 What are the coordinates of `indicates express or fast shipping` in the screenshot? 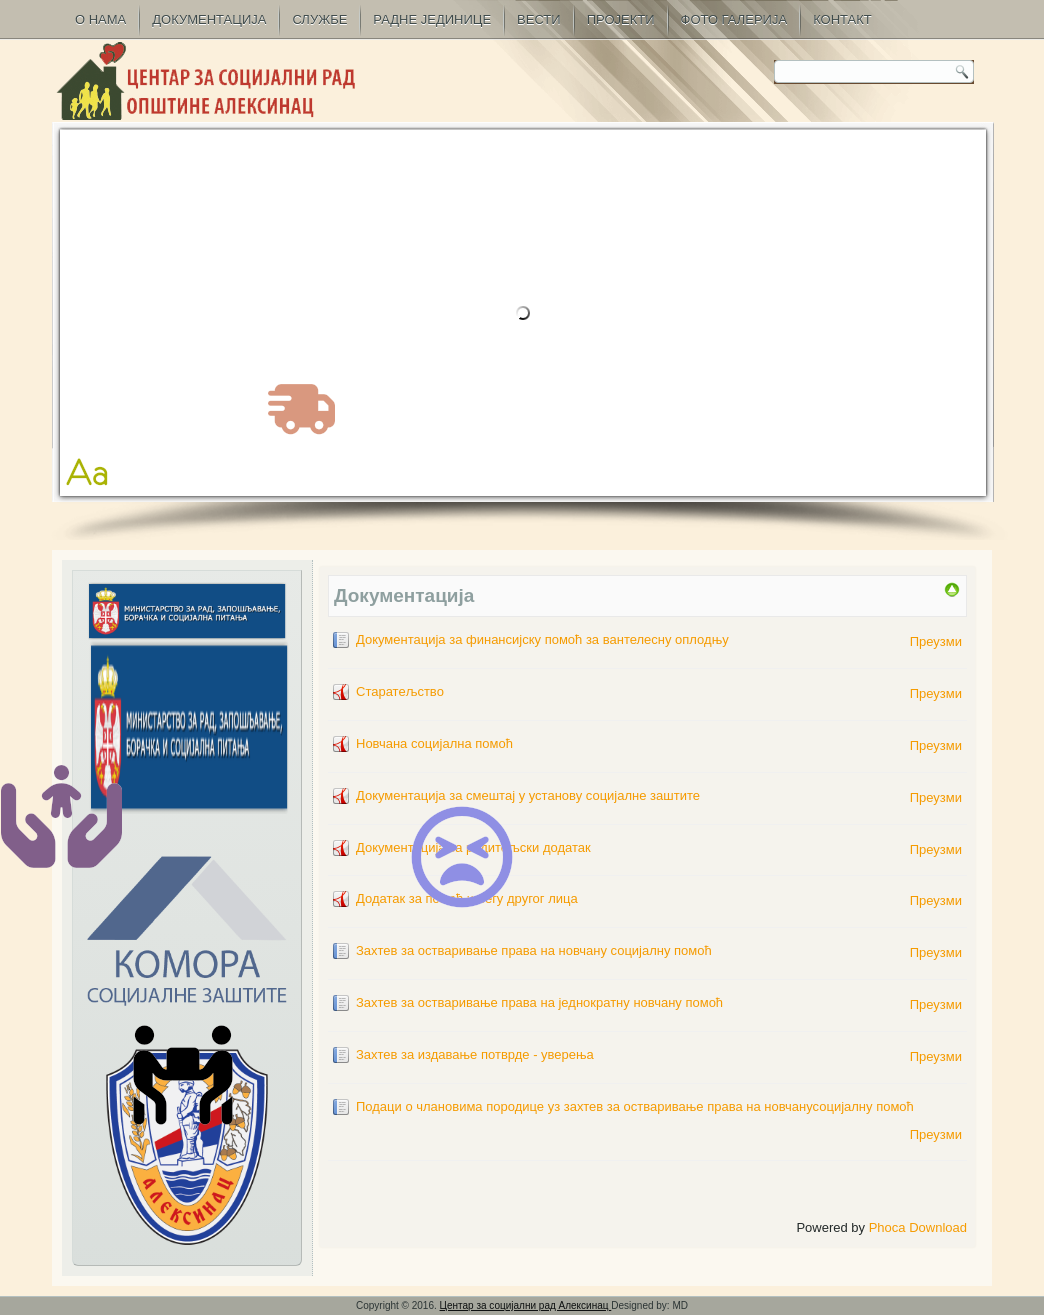 It's located at (301, 407).